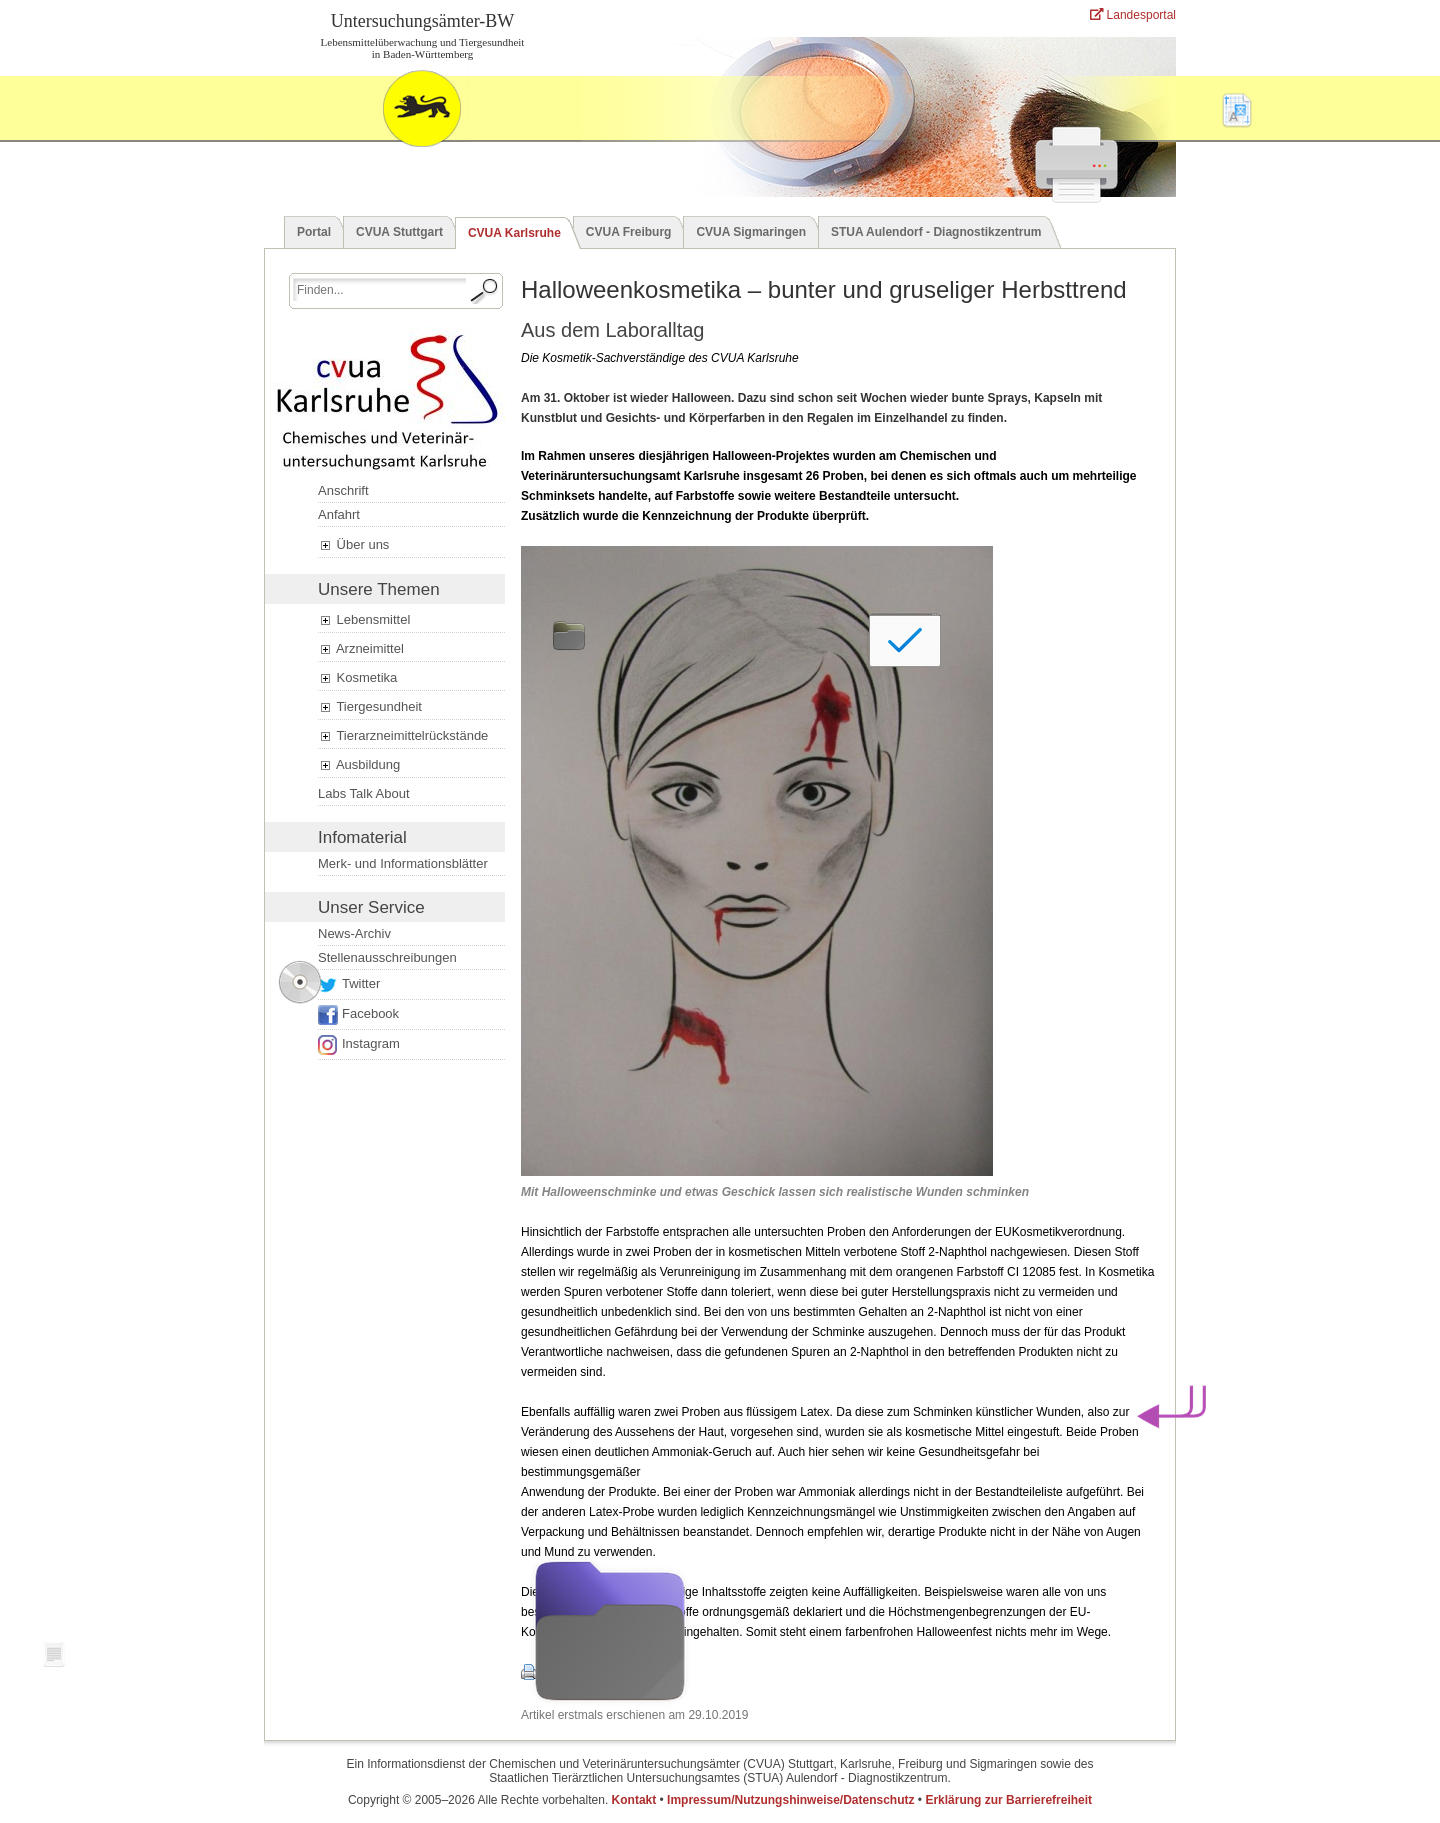 This screenshot has height=1823, width=1440. Describe the element at coordinates (1170, 1406) in the screenshot. I see `reply to all recipients of an email` at that location.